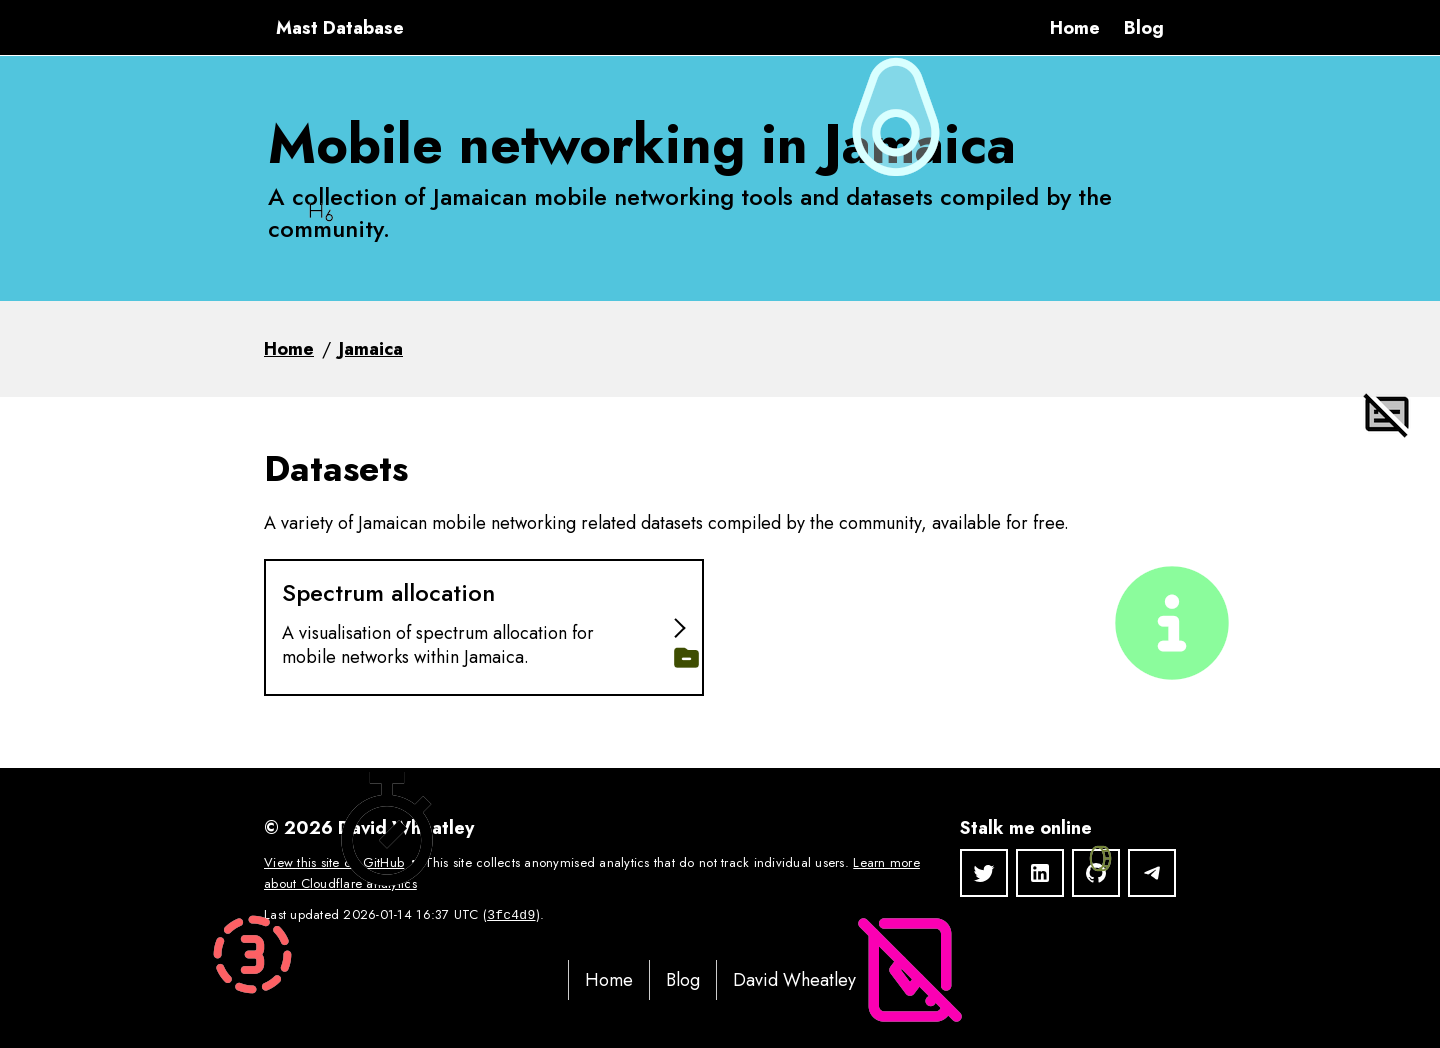  I want to click on indicates healthy or vegetarian food options, so click(896, 117).